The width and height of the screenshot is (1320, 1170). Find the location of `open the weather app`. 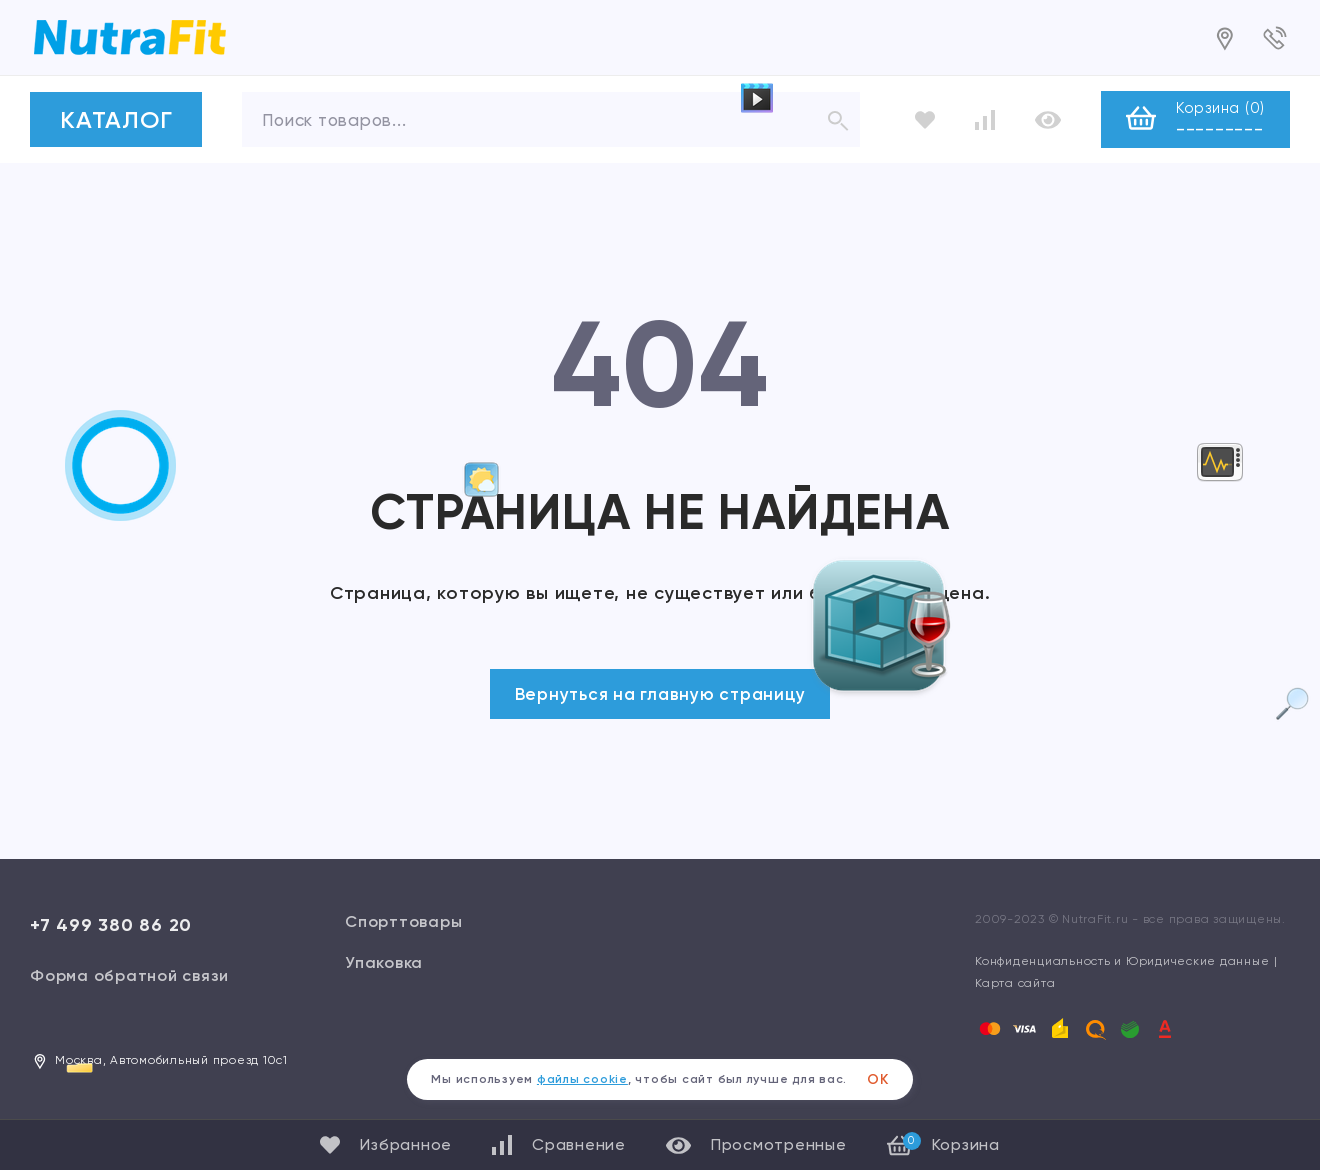

open the weather app is located at coordinates (481, 479).